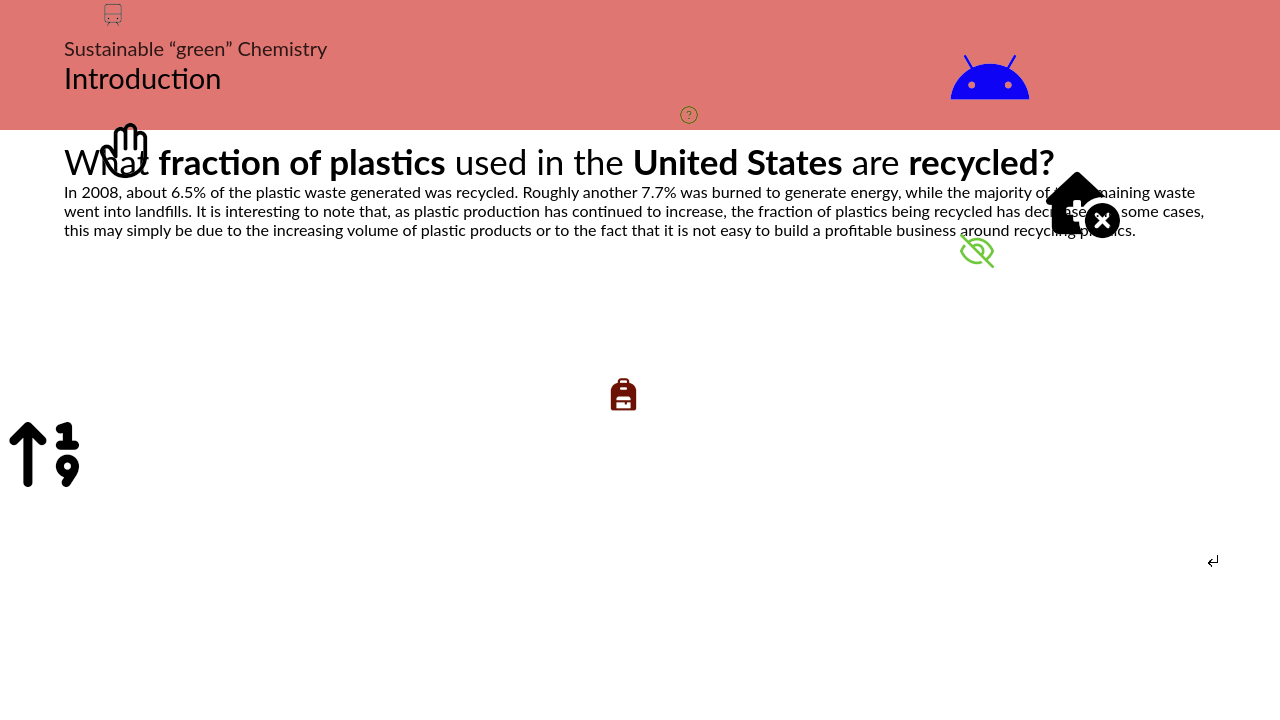  Describe the element at coordinates (1081, 203) in the screenshot. I see `medical facility or clinic unavailable` at that location.